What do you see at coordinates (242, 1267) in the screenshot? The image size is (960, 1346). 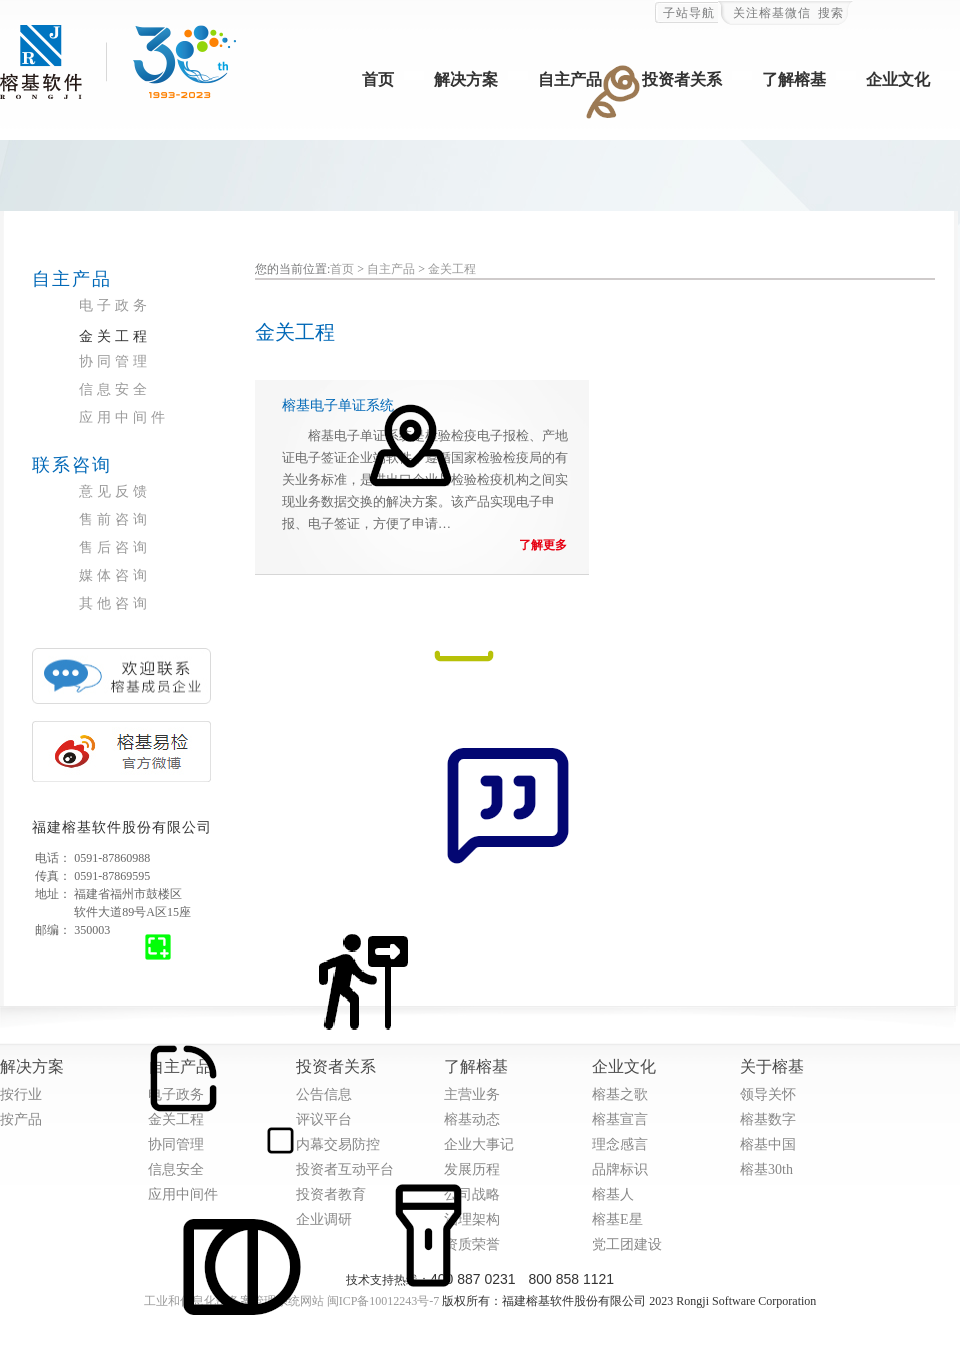 I see `toggle between rectangular and circular view modes` at bounding box center [242, 1267].